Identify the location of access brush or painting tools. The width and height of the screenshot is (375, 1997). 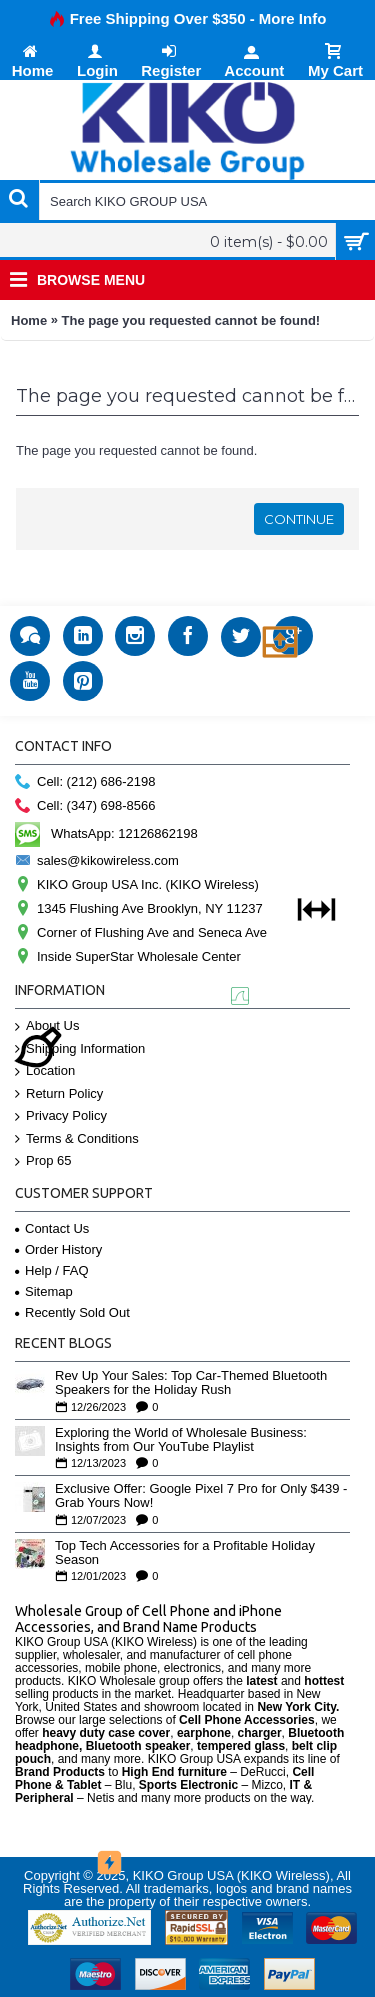
(38, 1048).